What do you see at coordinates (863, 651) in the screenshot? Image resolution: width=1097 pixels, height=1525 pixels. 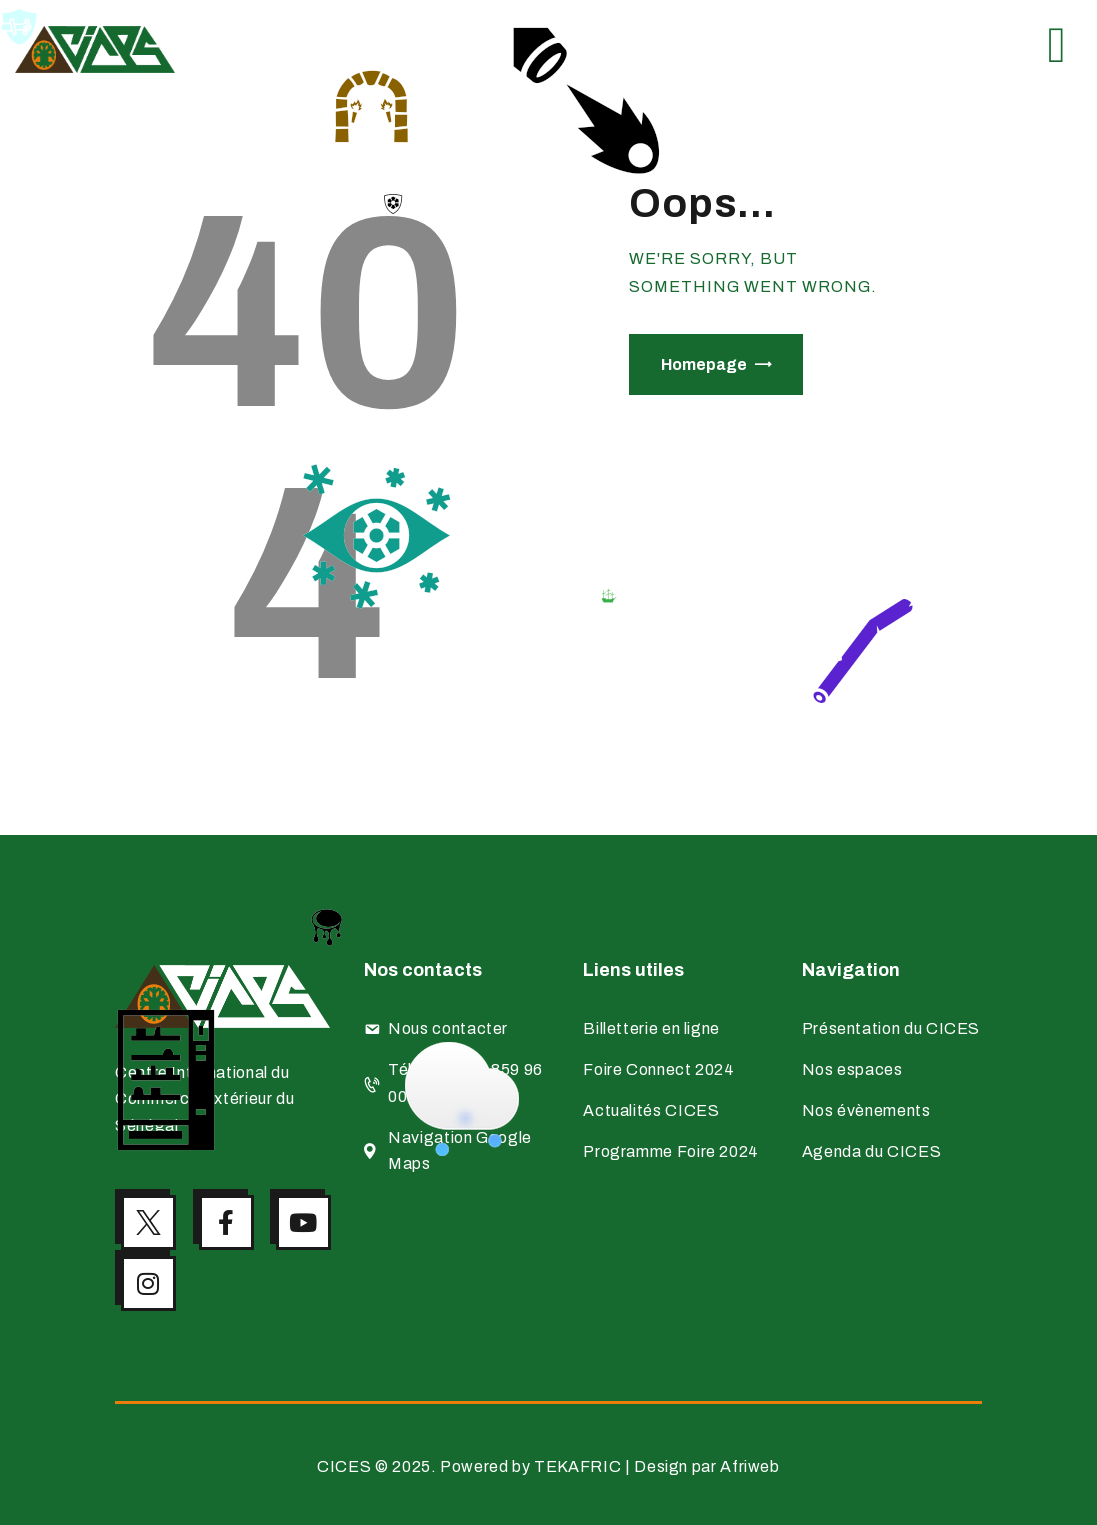 I see `select the lead pipe weapon in a mystery or detective game` at bounding box center [863, 651].